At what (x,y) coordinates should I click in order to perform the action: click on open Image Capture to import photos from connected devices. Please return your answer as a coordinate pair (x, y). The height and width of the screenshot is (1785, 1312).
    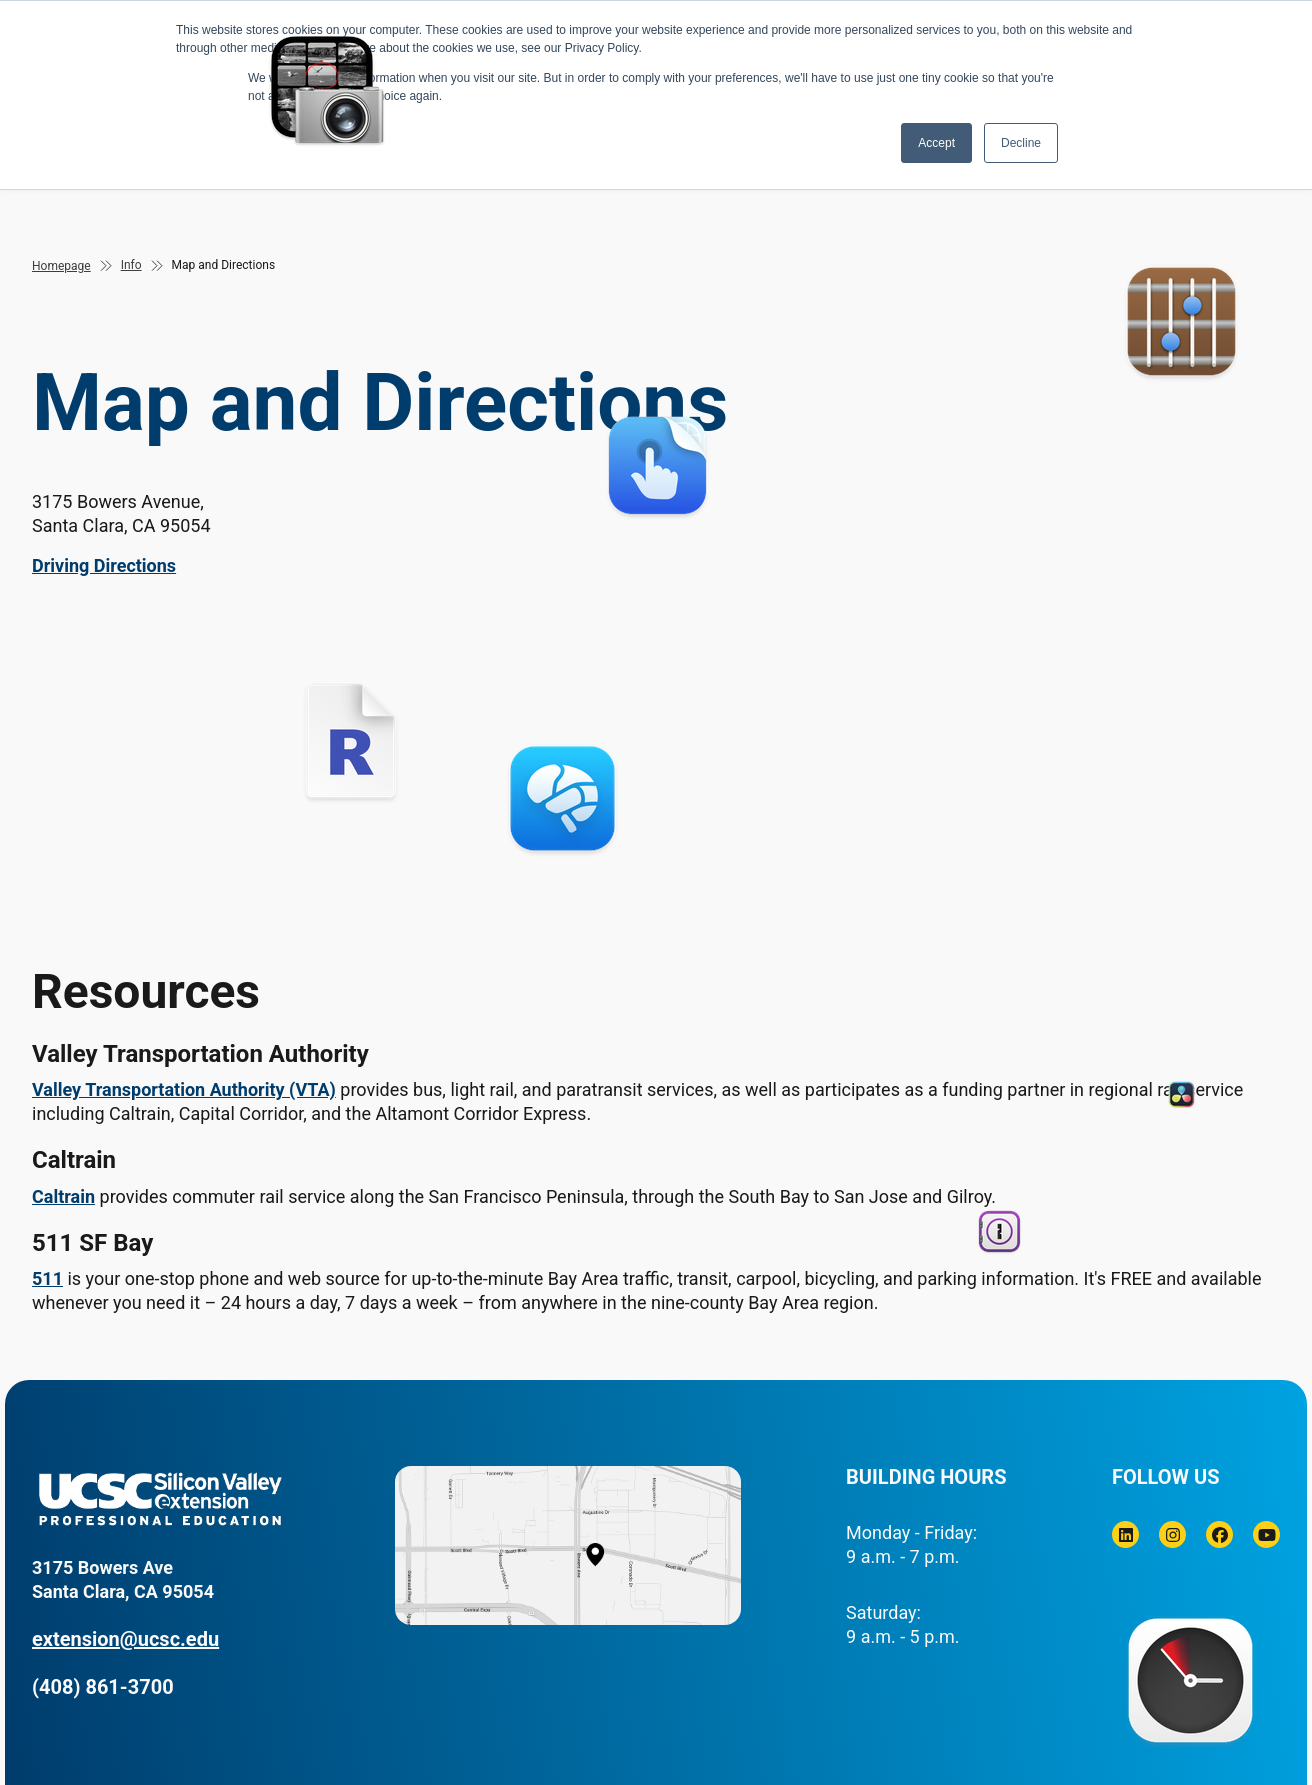
    Looking at the image, I should click on (322, 87).